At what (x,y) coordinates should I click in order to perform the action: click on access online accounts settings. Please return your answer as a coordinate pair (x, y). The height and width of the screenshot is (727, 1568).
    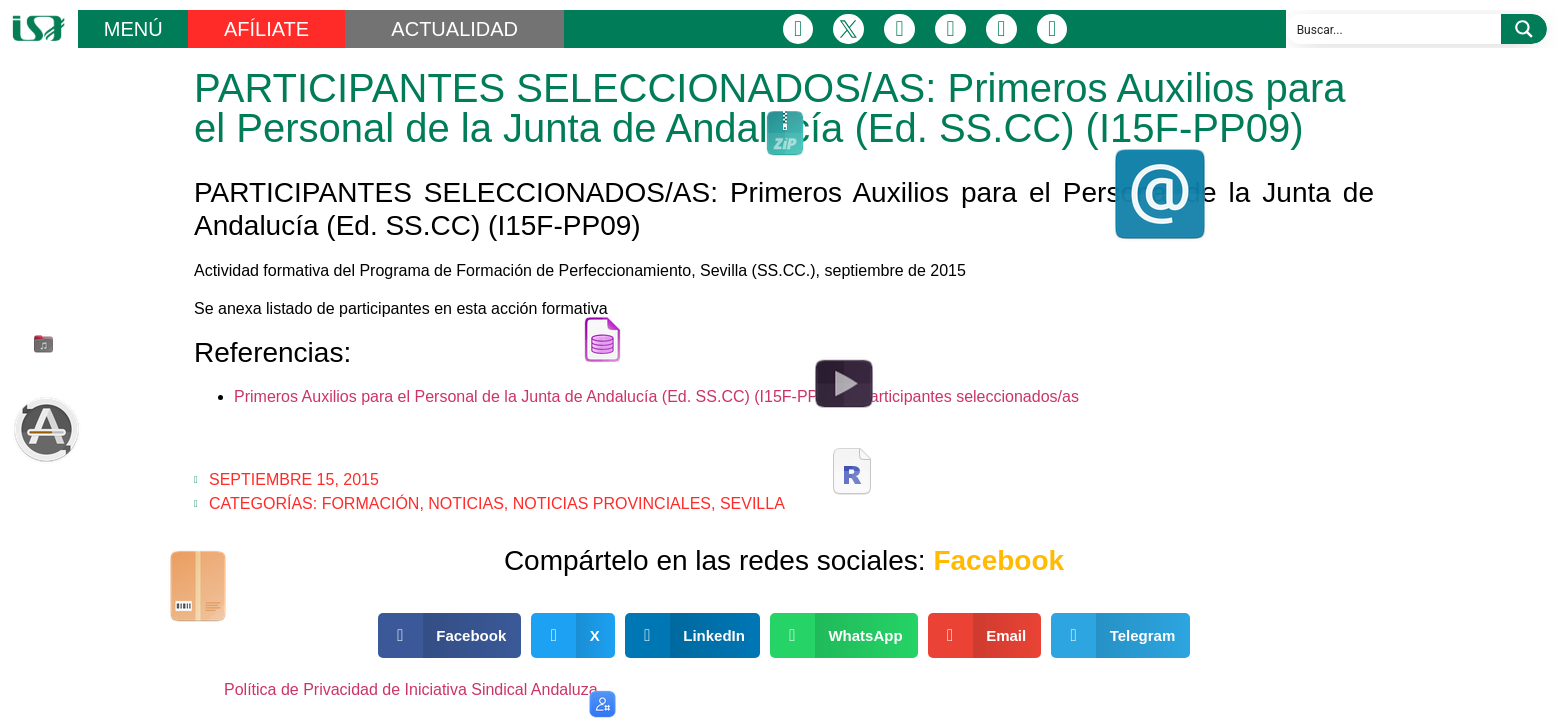
    Looking at the image, I should click on (1160, 194).